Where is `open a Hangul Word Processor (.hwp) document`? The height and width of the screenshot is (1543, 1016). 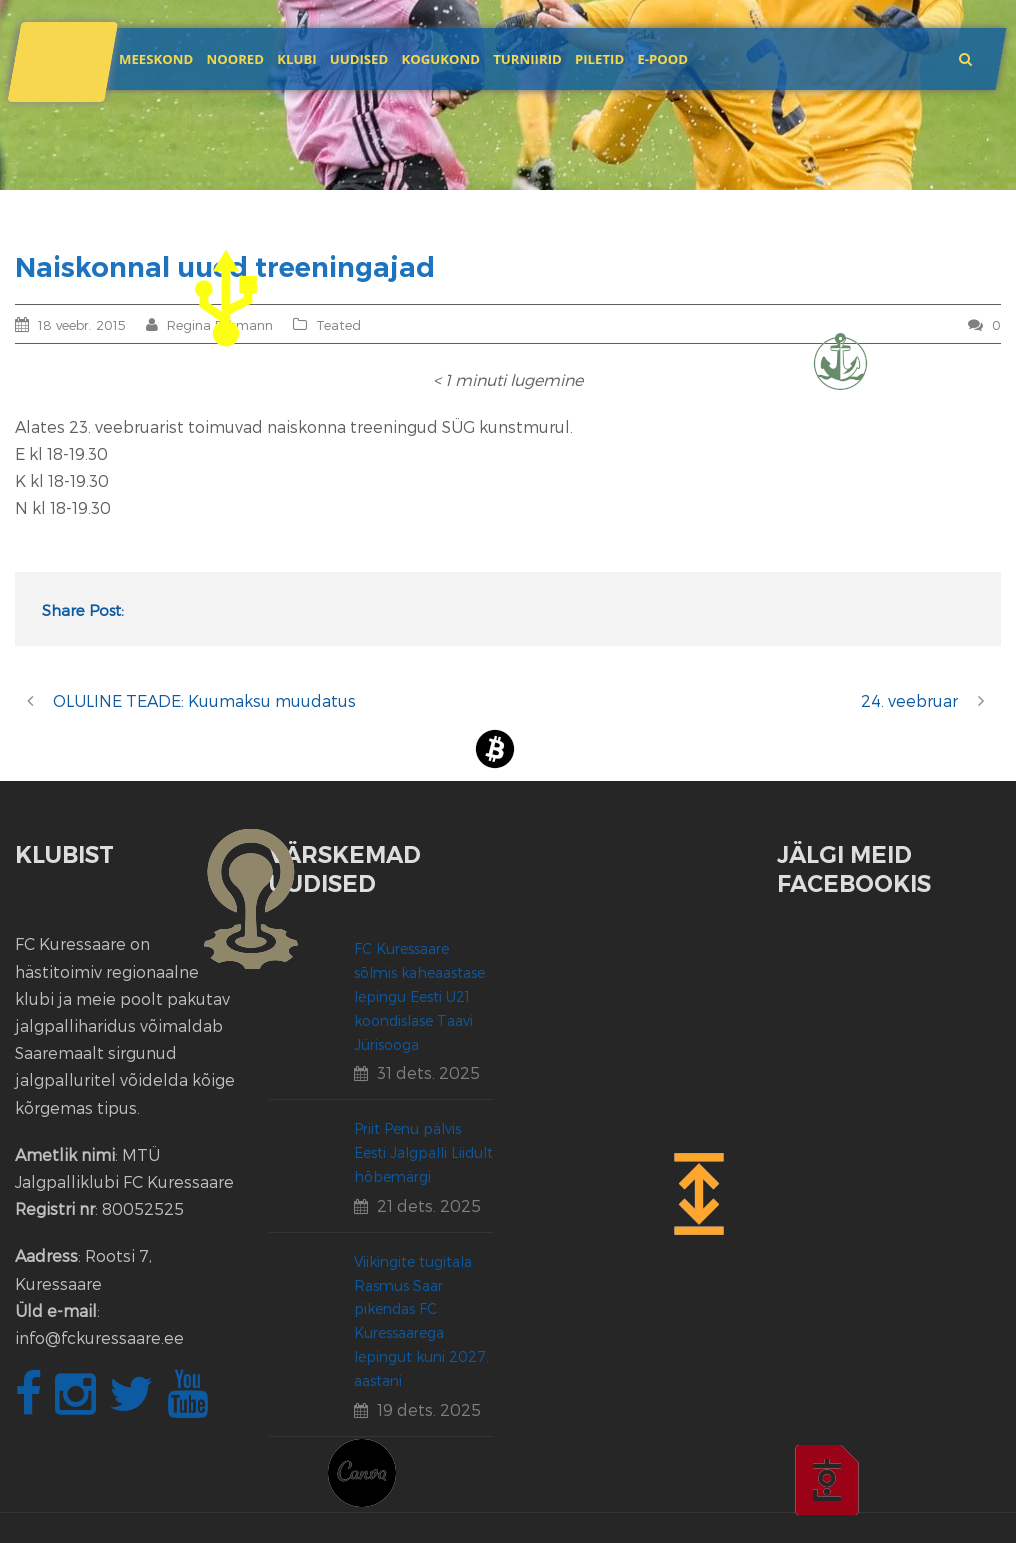 open a Hangul Word Processor (.hwp) document is located at coordinates (827, 1480).